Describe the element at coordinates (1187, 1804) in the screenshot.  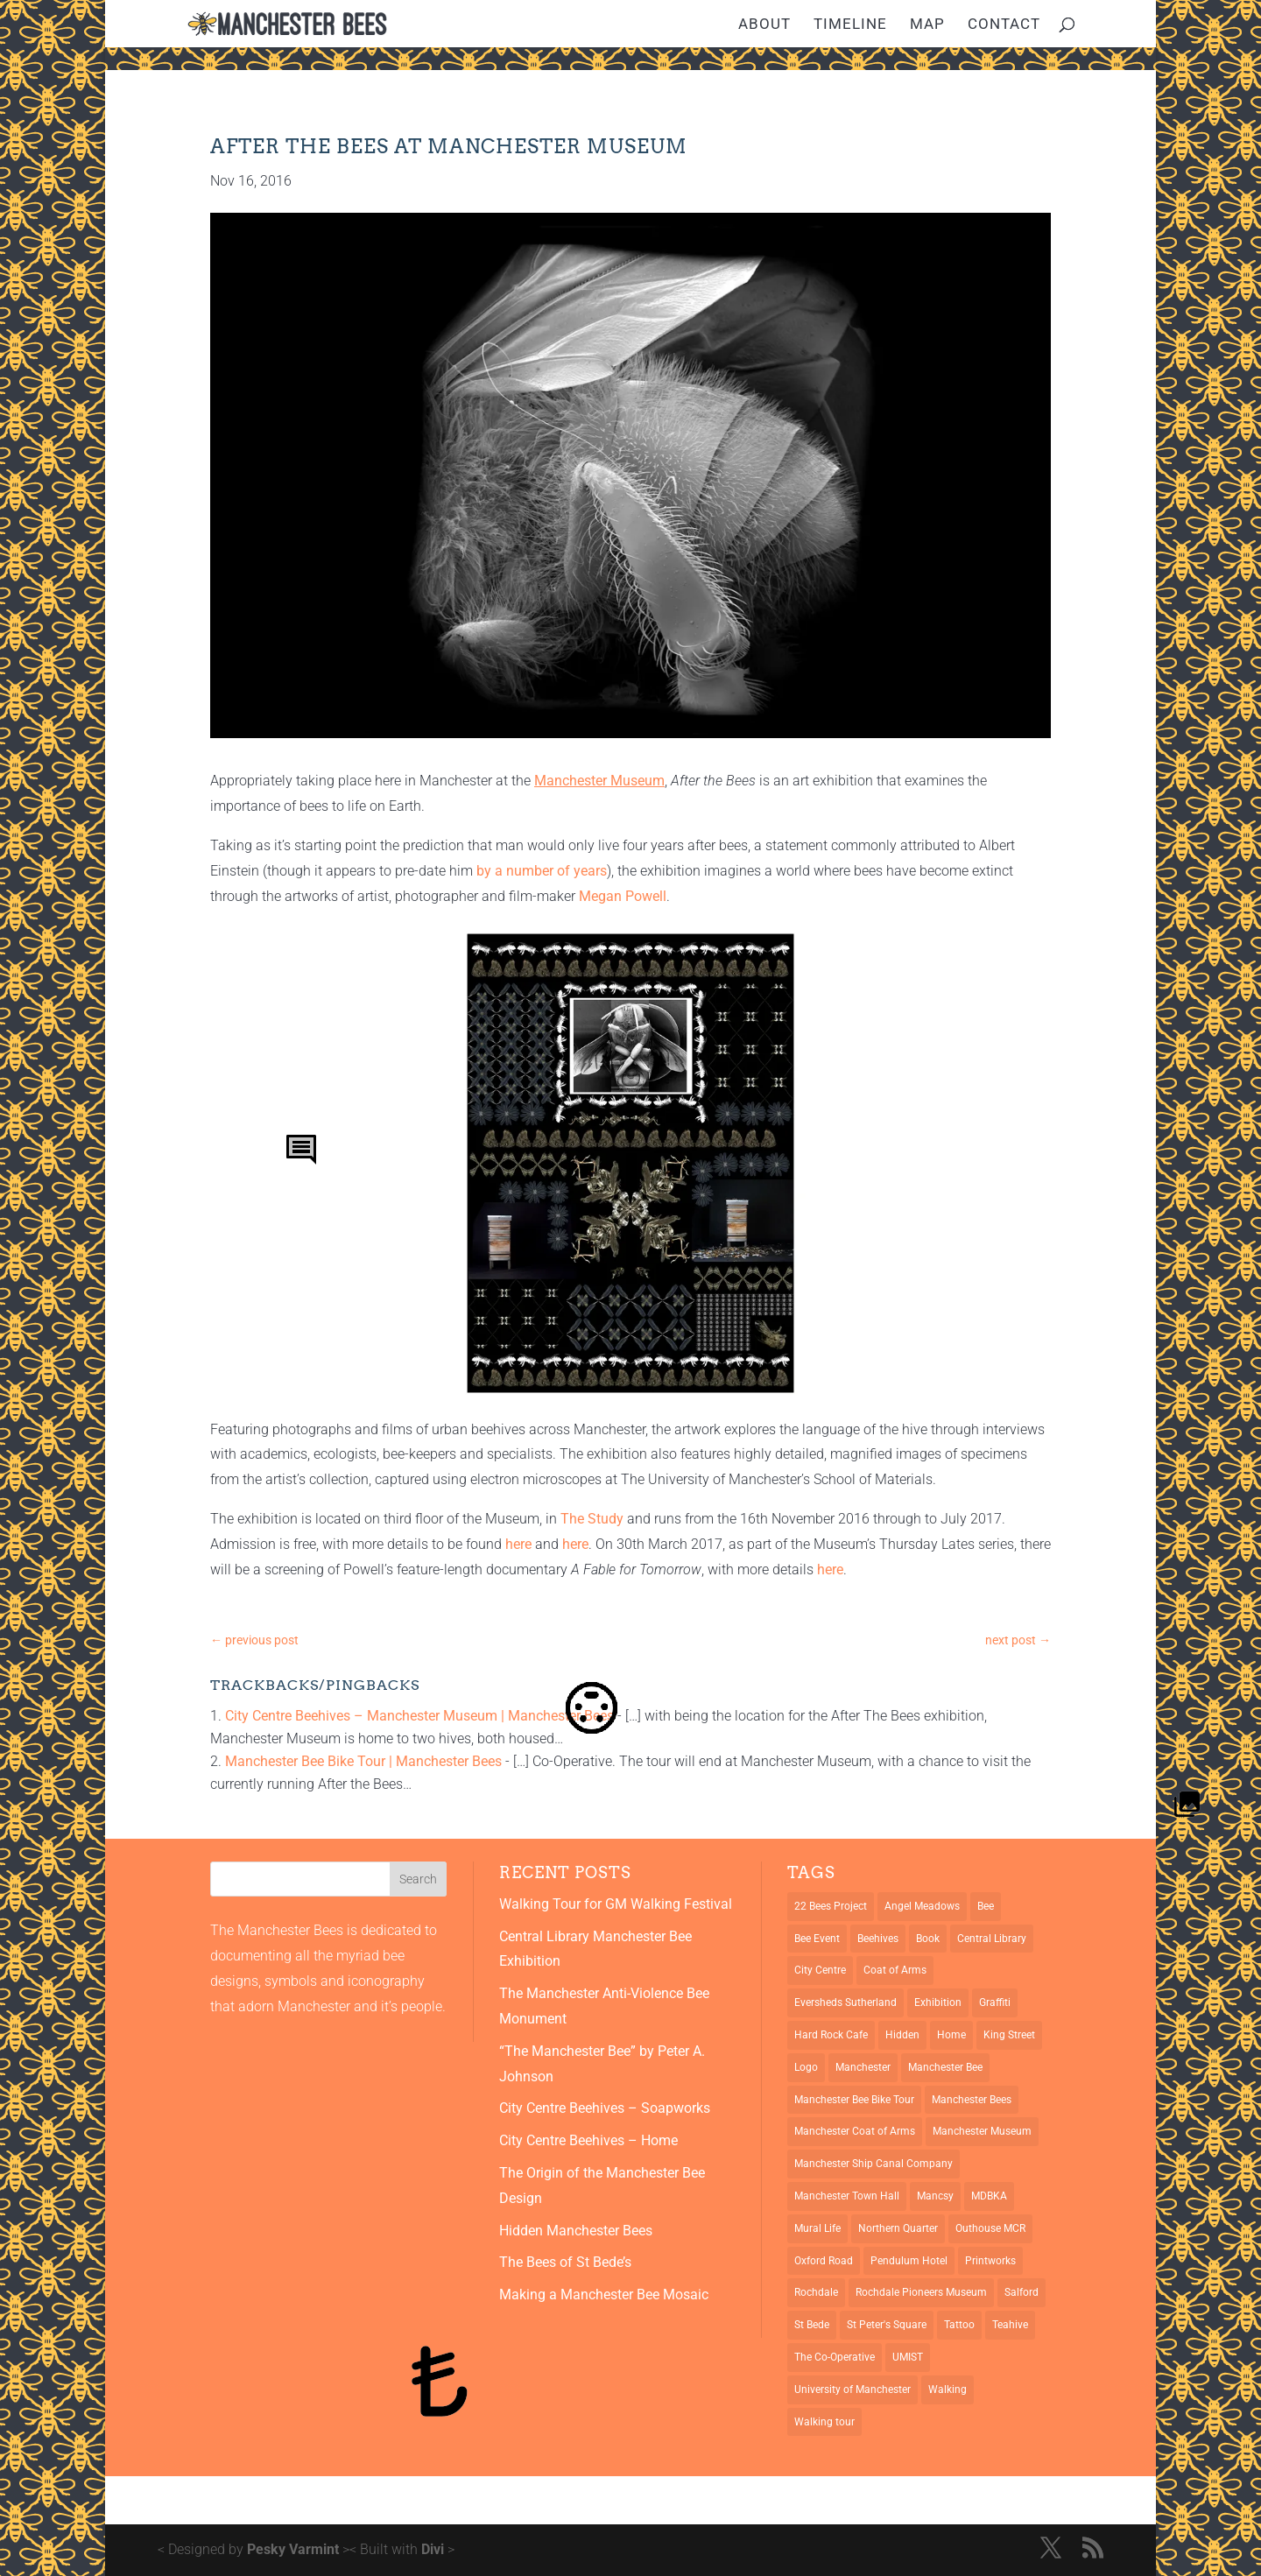
I see `view photo collections or albums` at that location.